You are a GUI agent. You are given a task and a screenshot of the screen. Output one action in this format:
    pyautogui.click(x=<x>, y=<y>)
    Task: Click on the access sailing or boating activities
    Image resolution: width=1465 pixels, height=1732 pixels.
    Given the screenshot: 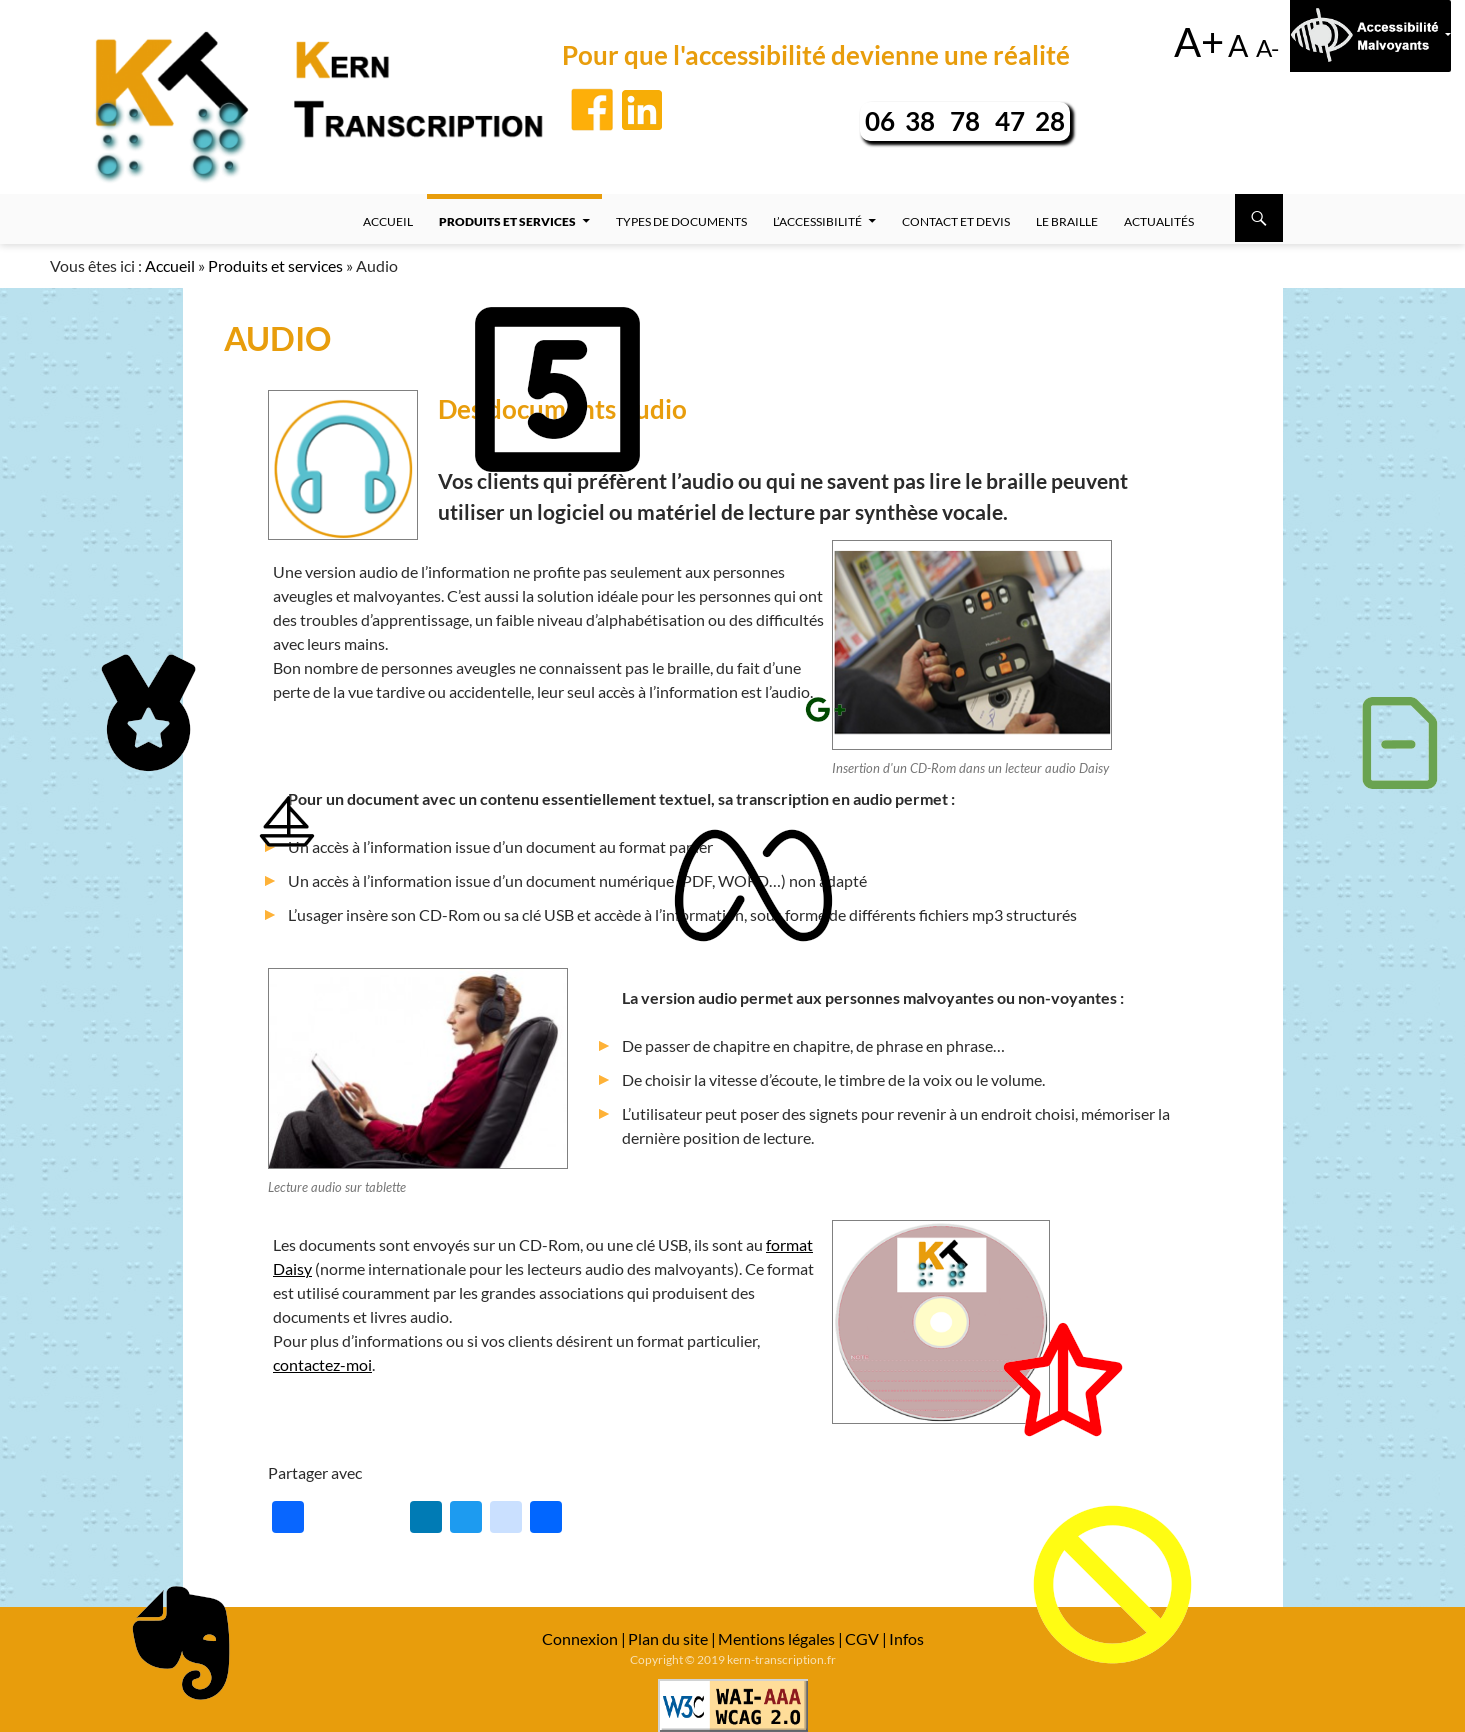 What is the action you would take?
    pyautogui.click(x=287, y=825)
    